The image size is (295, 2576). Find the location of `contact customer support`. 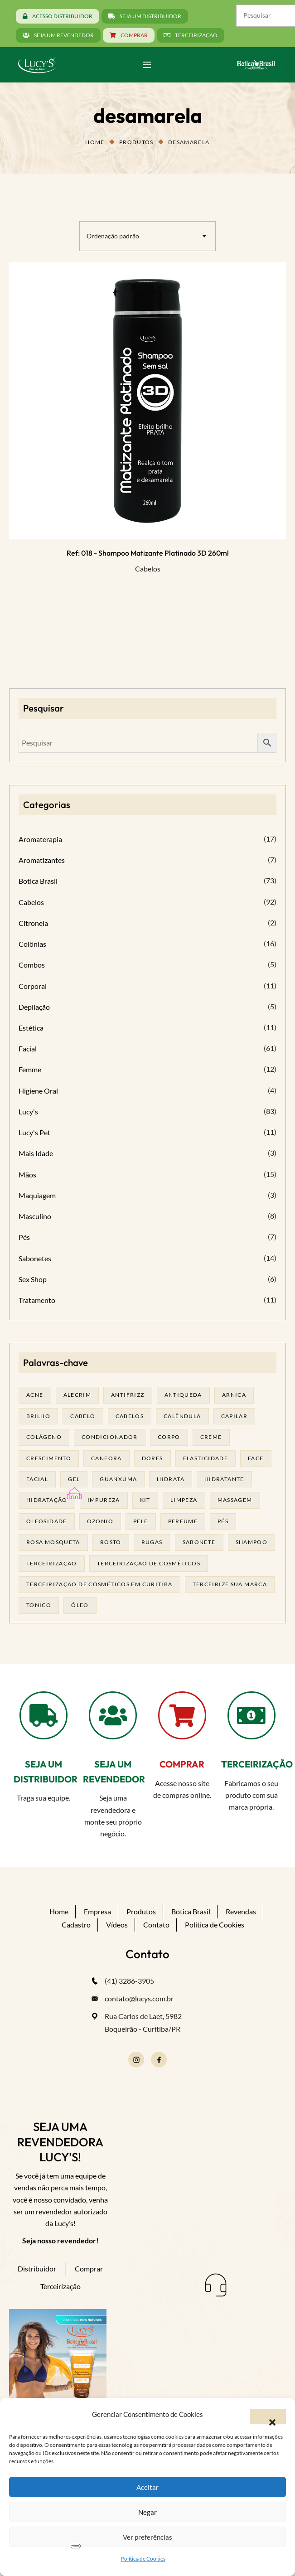

contact customer support is located at coordinates (216, 2284).